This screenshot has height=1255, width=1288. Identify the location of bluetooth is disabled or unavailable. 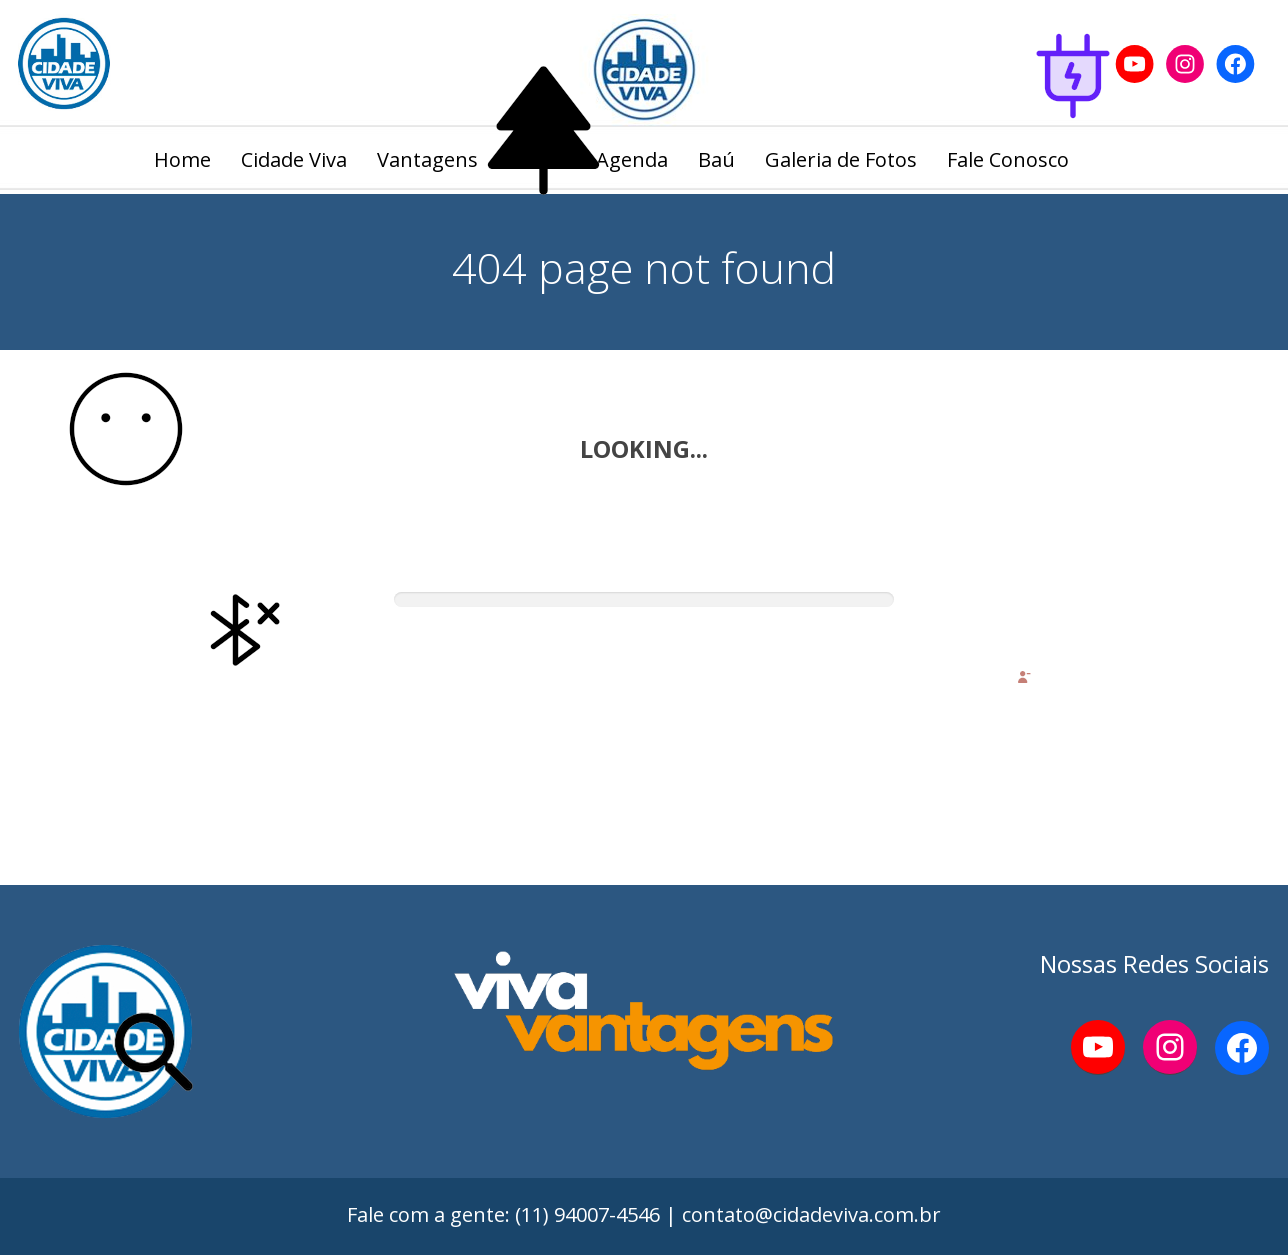
(241, 630).